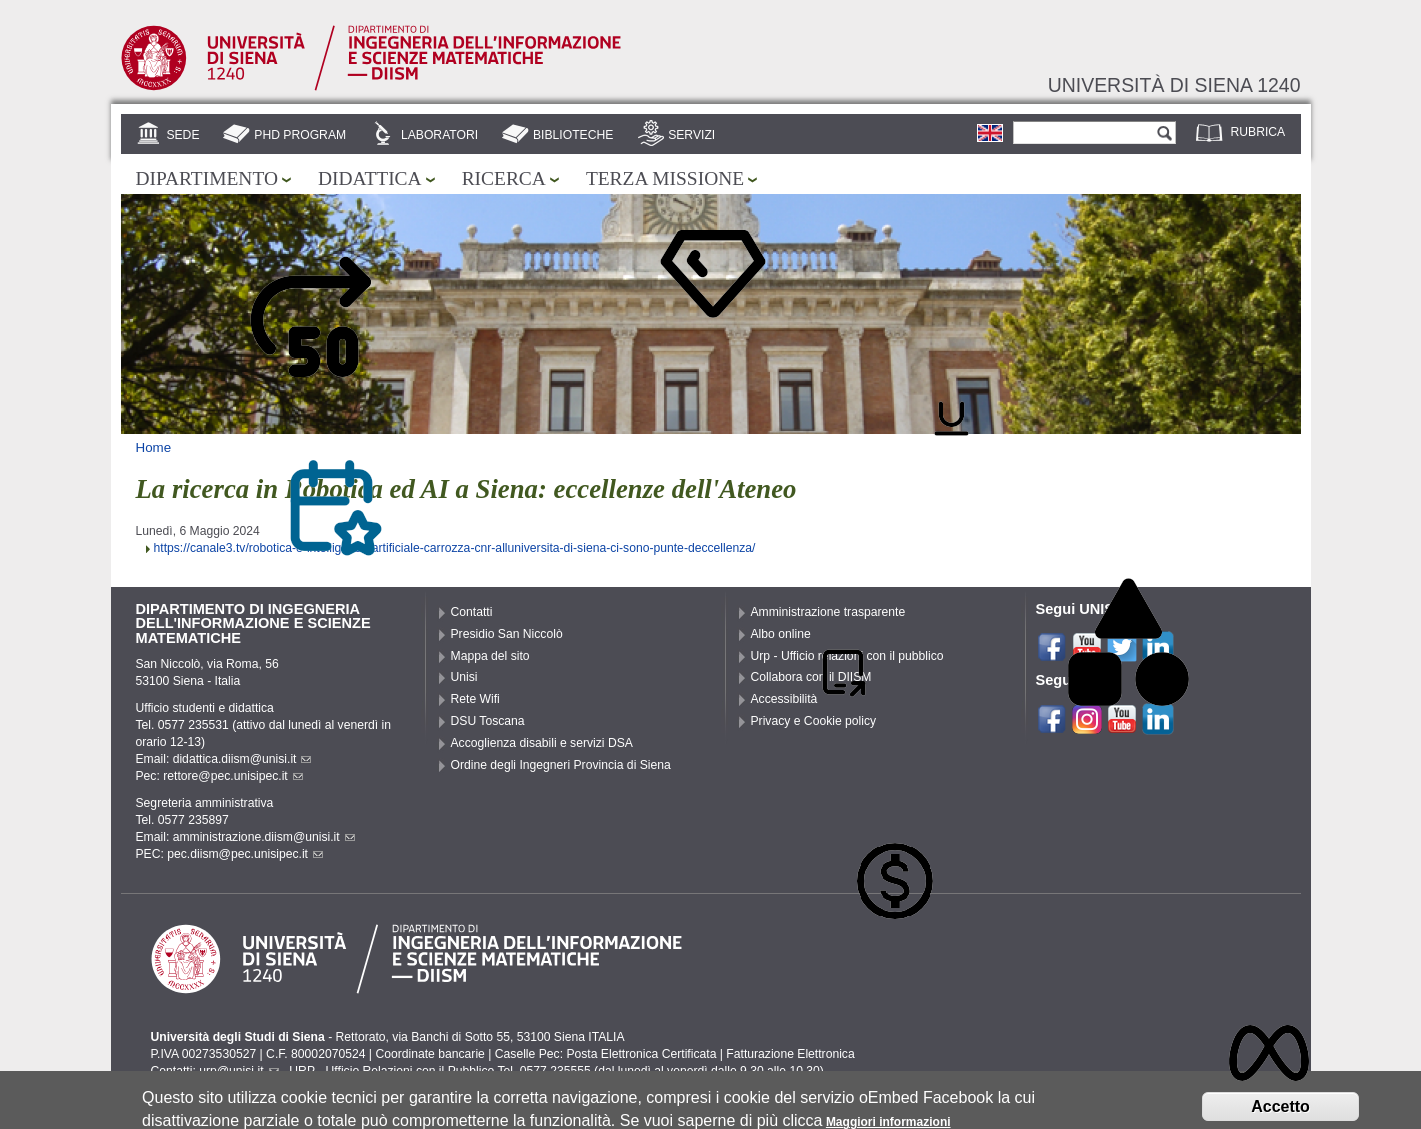 This screenshot has width=1421, height=1129. Describe the element at coordinates (1269, 1053) in the screenshot. I see `Meta company logo` at that location.